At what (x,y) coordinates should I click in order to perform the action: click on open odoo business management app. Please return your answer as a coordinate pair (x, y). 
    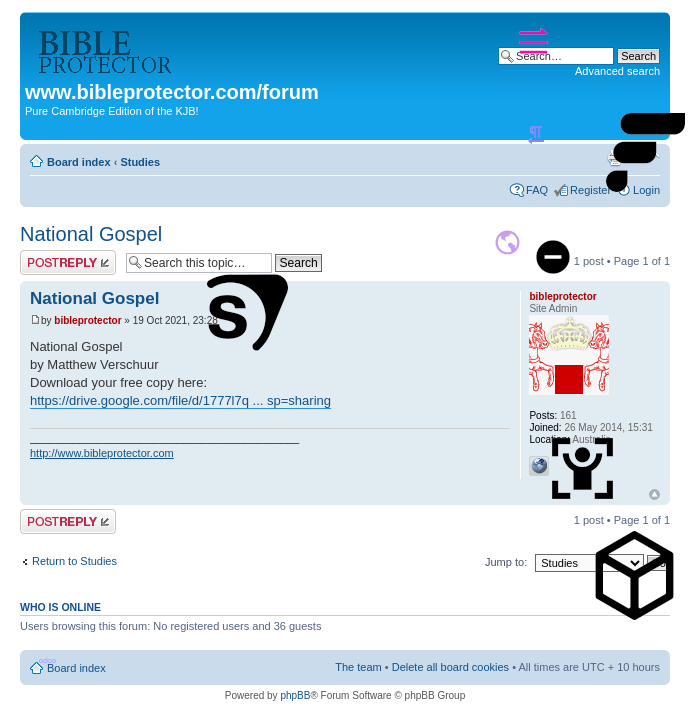
    Looking at the image, I should click on (47, 660).